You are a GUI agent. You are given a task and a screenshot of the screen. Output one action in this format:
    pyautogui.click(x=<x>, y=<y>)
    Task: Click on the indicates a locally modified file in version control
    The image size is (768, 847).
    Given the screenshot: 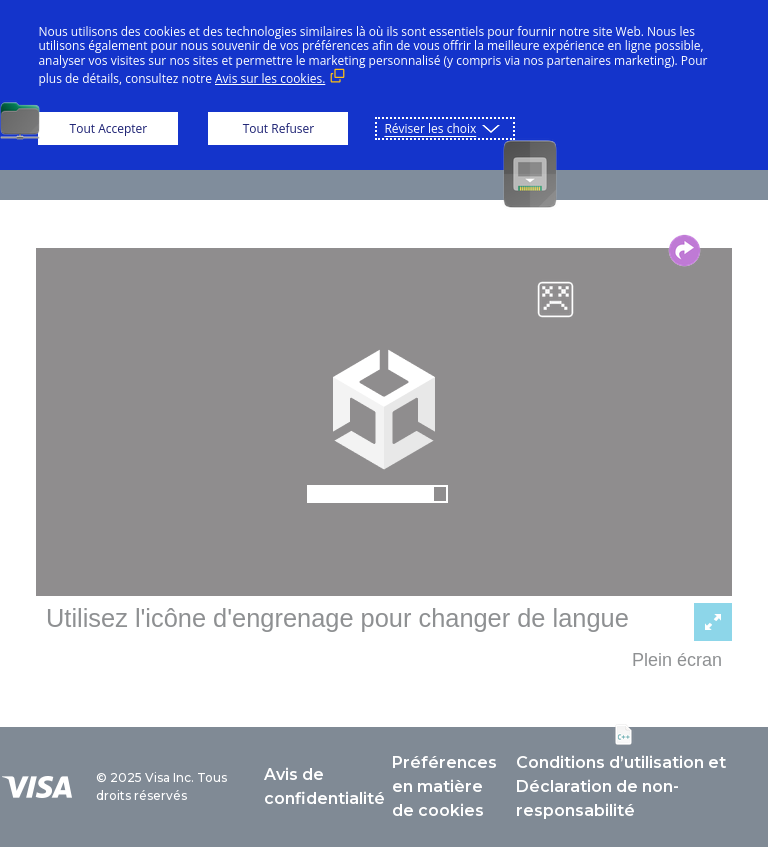 What is the action you would take?
    pyautogui.click(x=684, y=250)
    